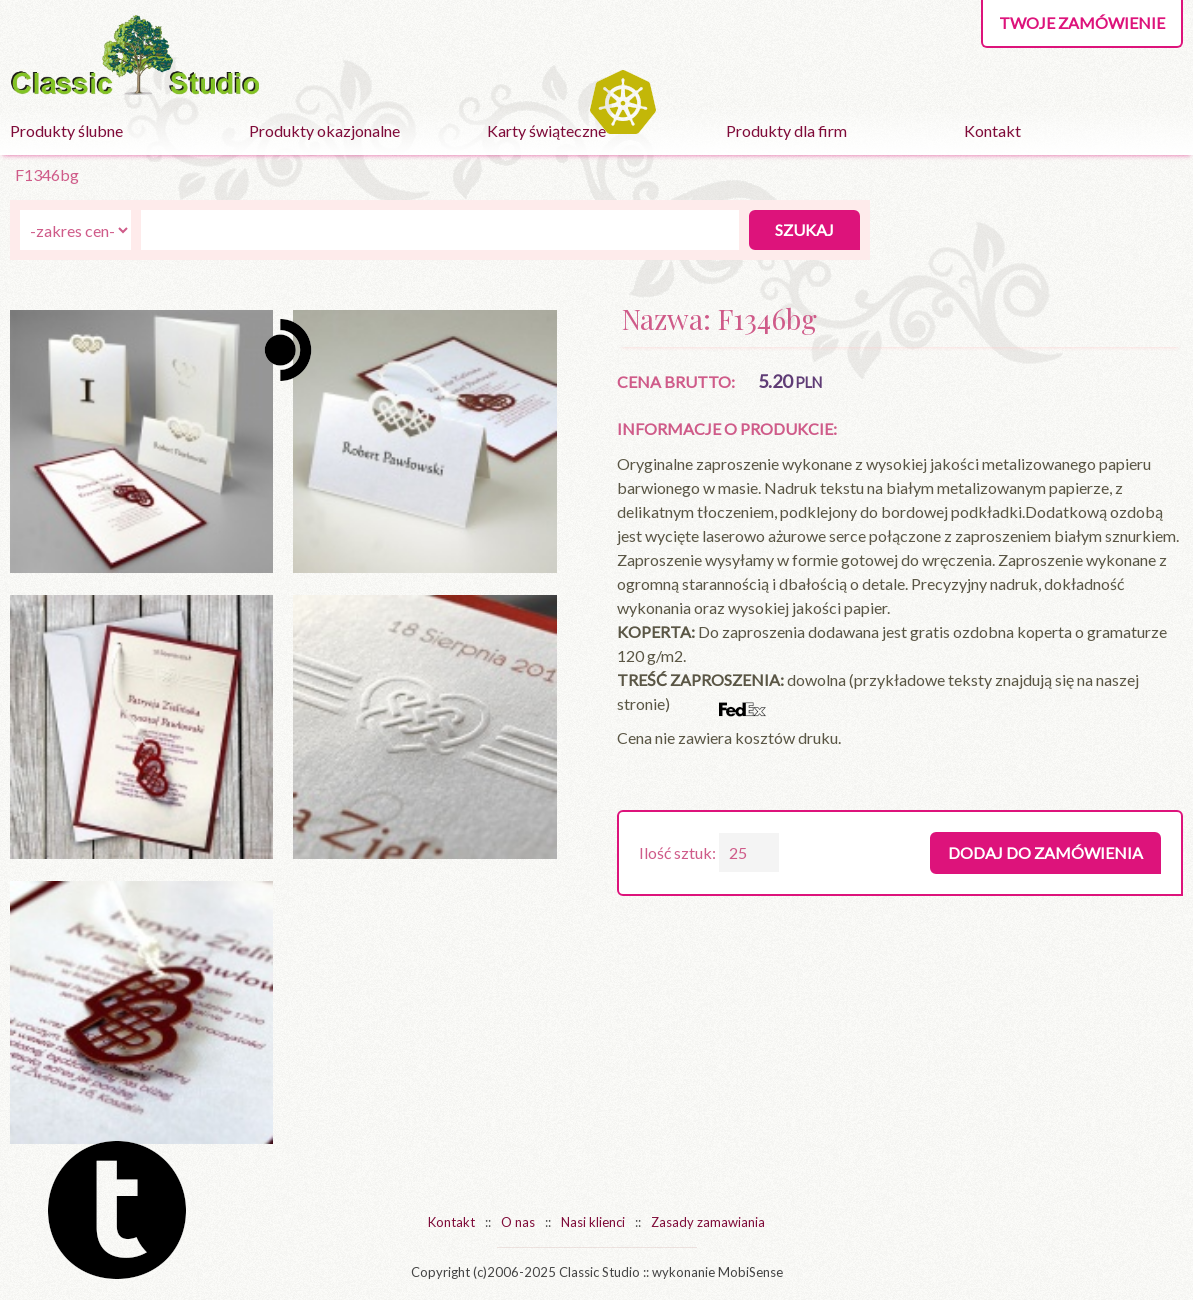 The image size is (1193, 1300). I want to click on Steam Deck brand logo, so click(288, 350).